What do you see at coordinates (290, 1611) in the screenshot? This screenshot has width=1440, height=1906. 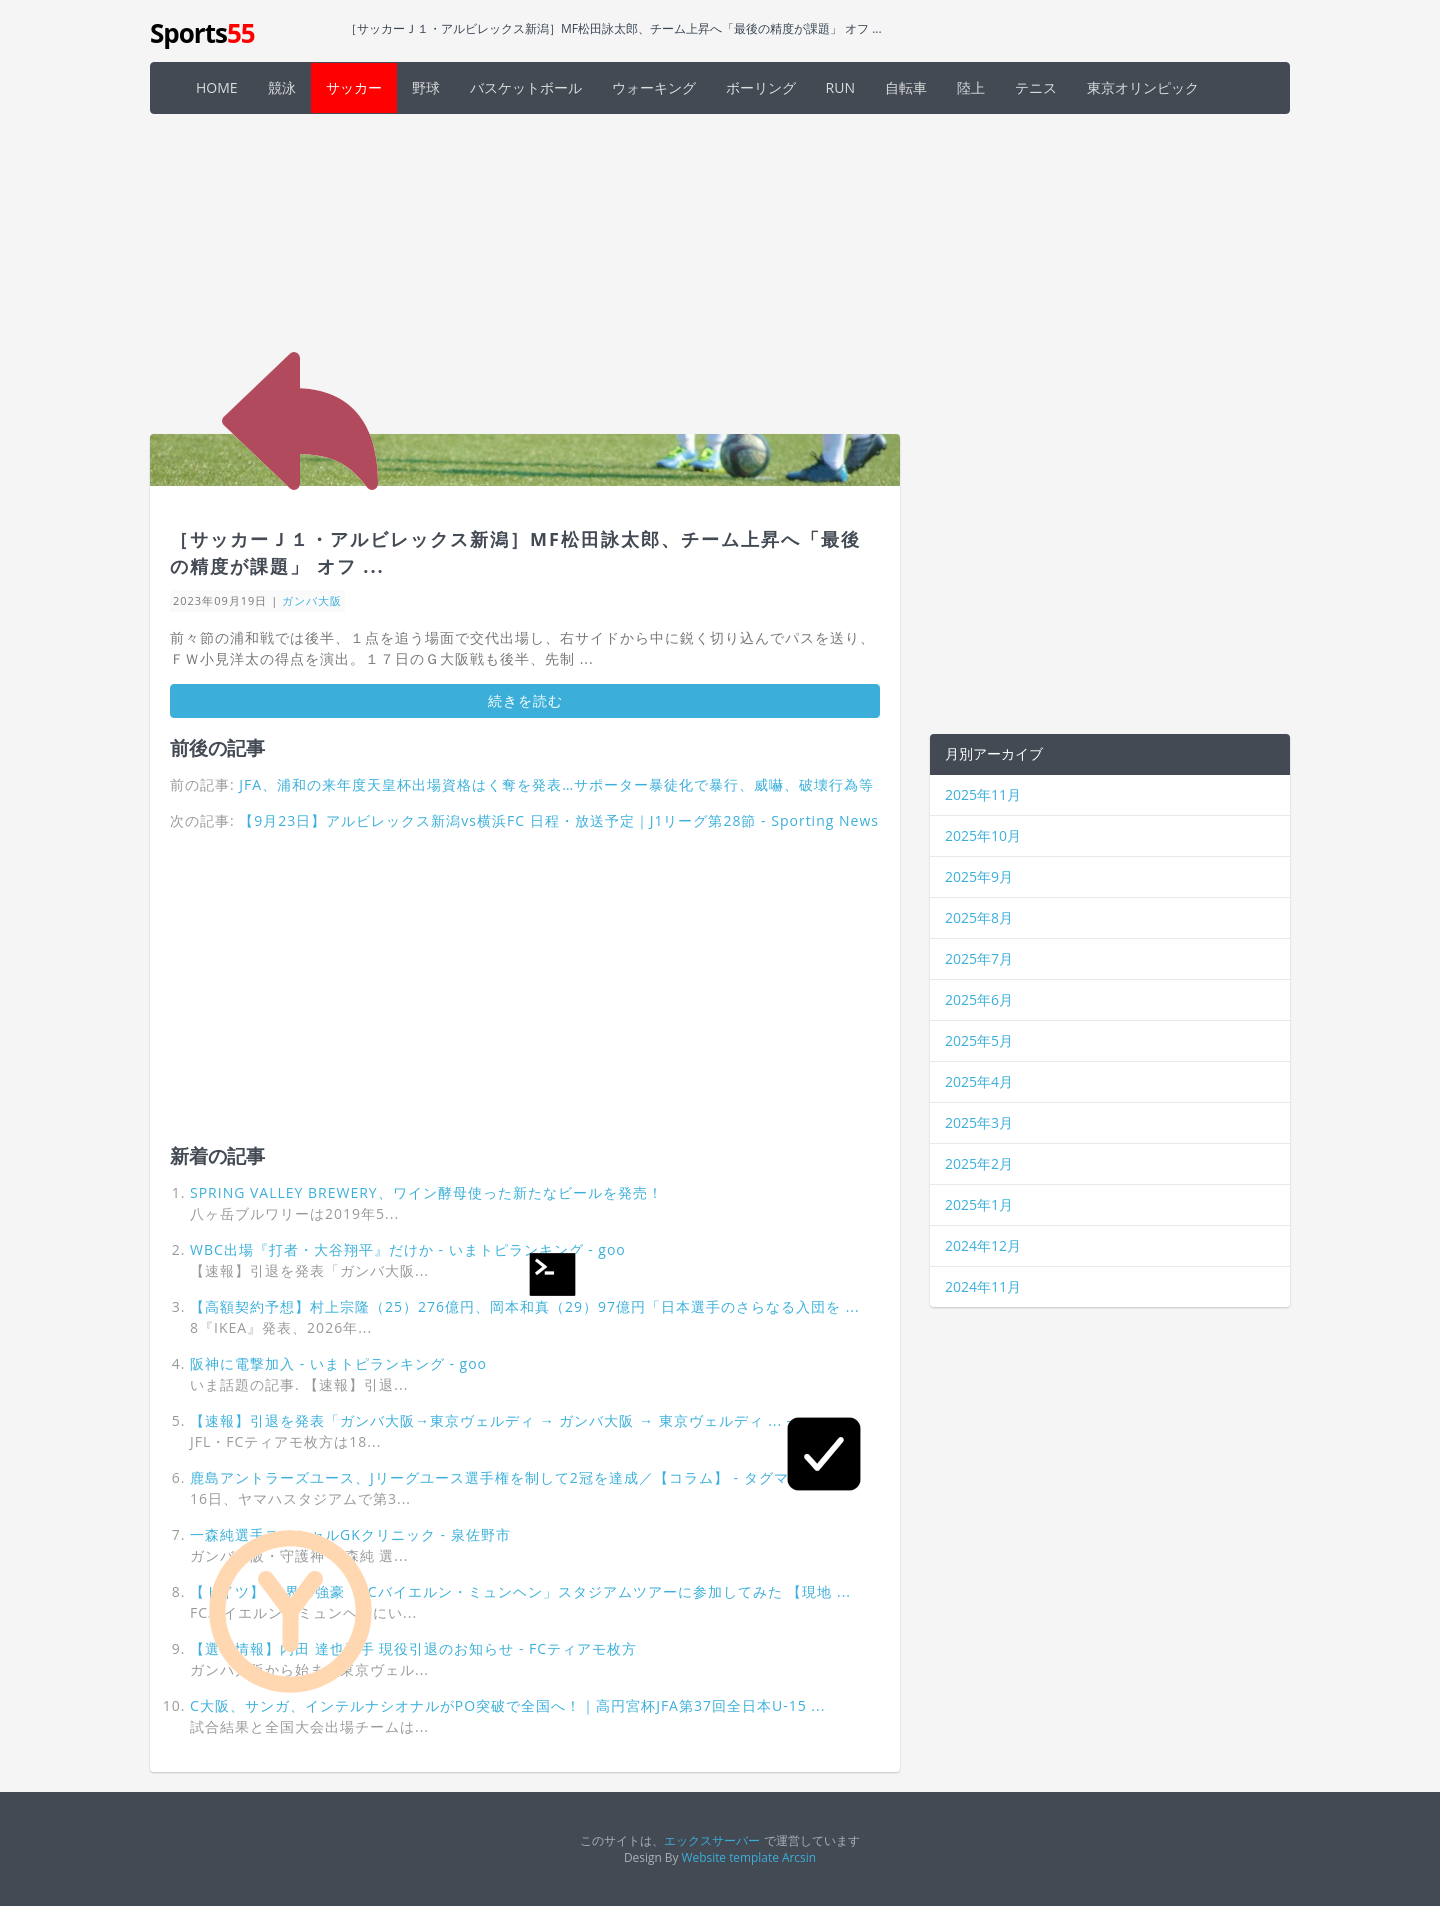 I see `xbox controller Y button indicator` at bounding box center [290, 1611].